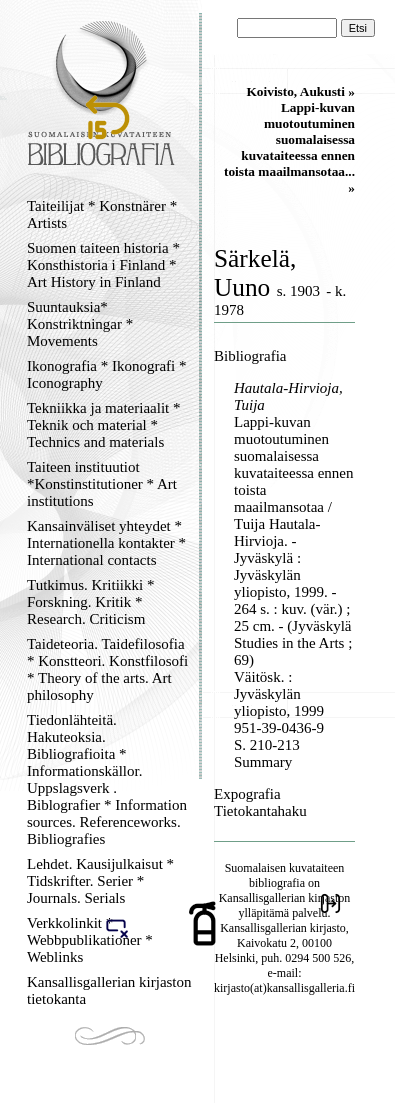  Describe the element at coordinates (116, 926) in the screenshot. I see `clear input field` at that location.